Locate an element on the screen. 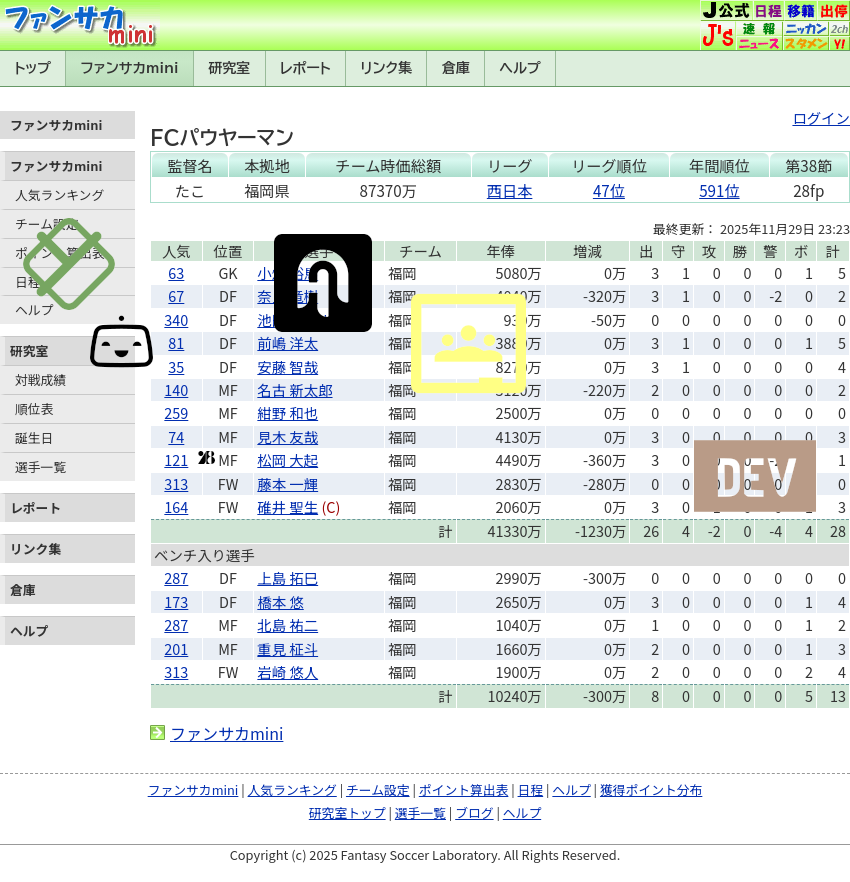 This screenshot has width=850, height=882. open yabai tiling window manager is located at coordinates (69, 264).